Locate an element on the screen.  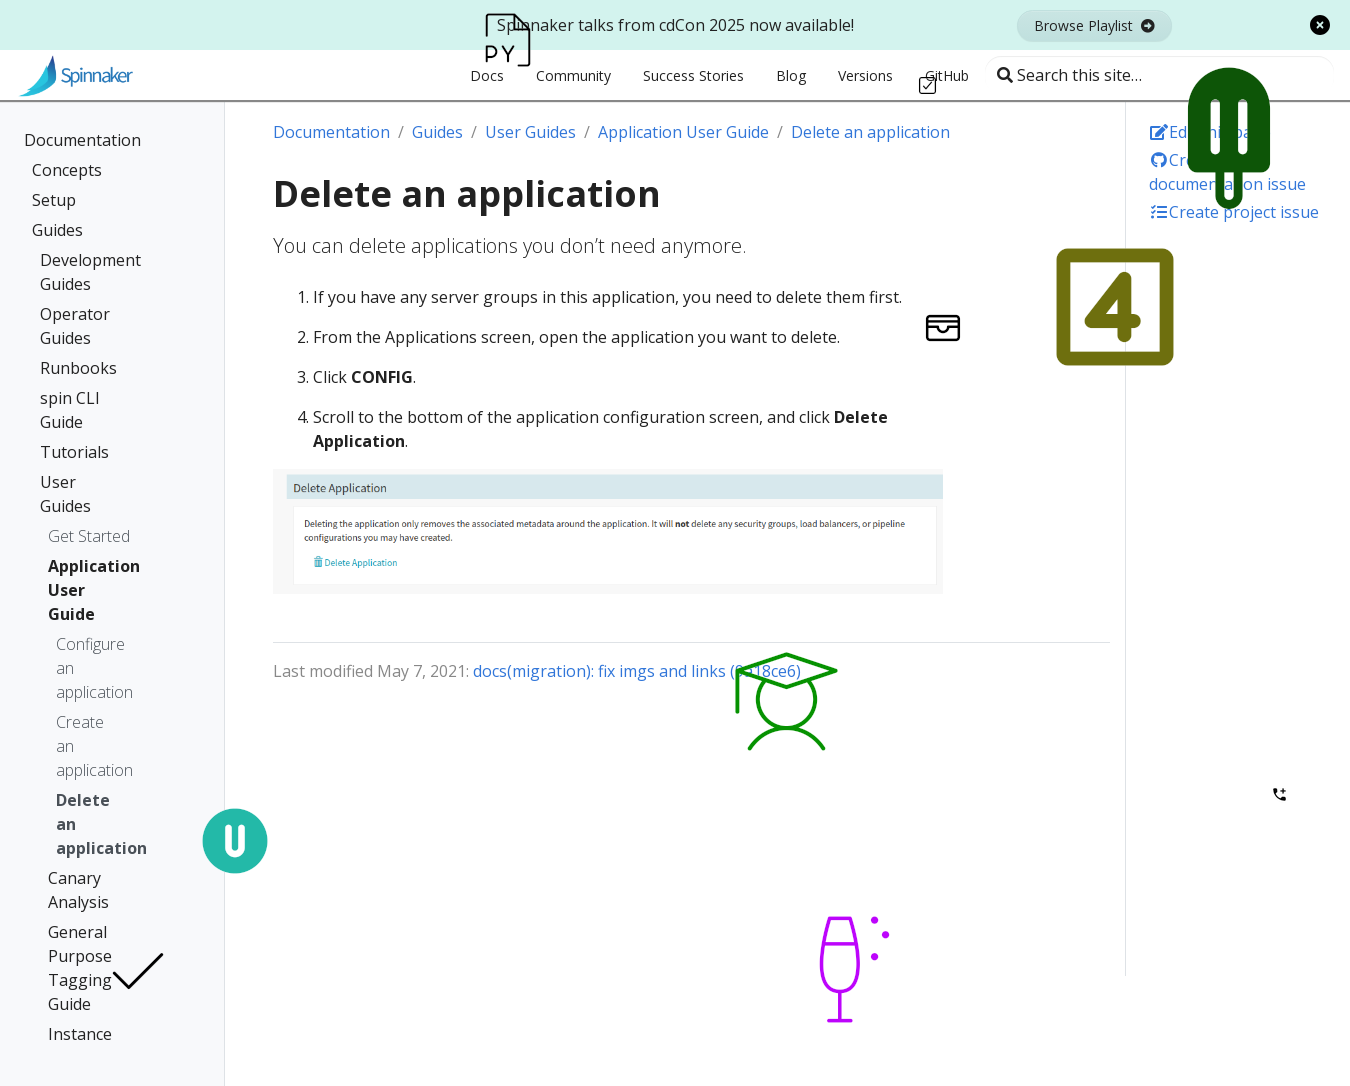
add a new contact to your phone is located at coordinates (1279, 794).